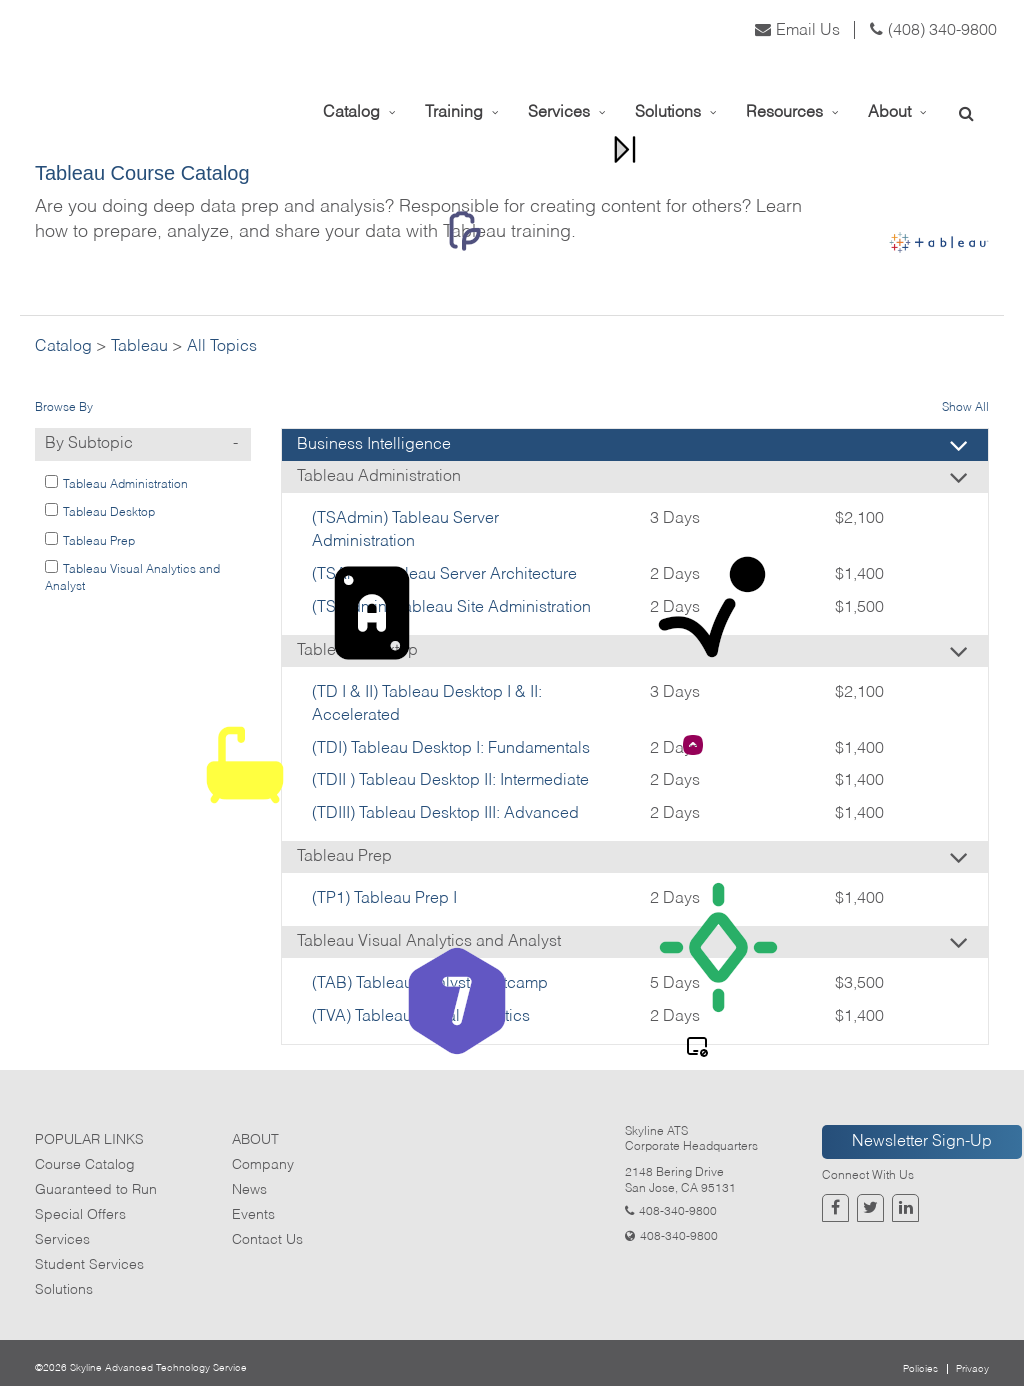 This screenshot has width=1024, height=1386. I want to click on scroll to top of page, so click(693, 745).